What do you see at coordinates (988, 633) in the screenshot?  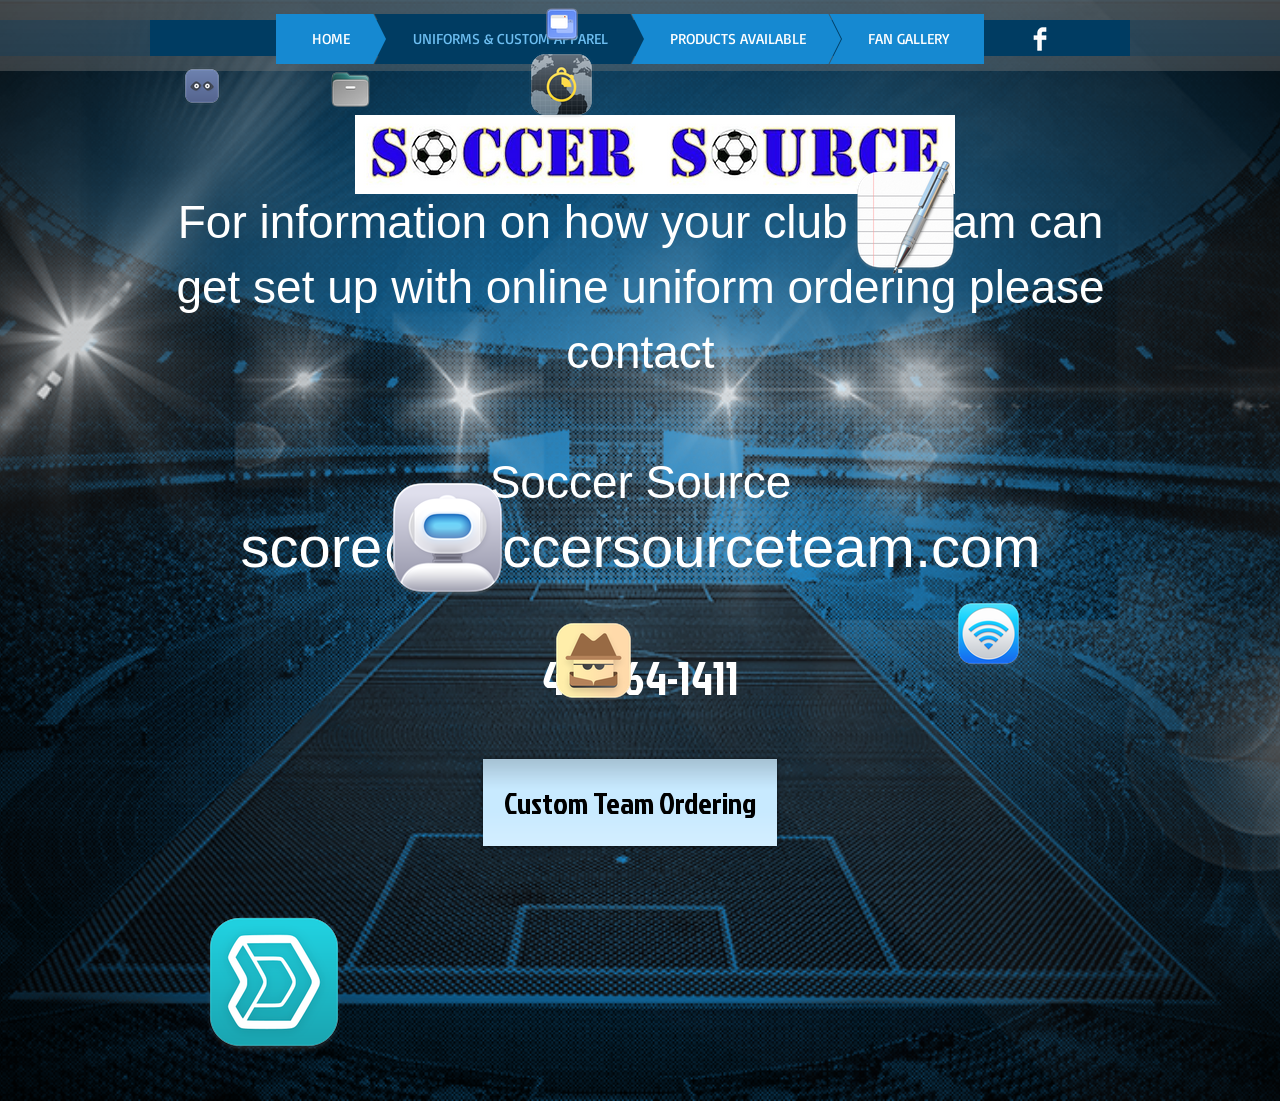 I see `open Airport Utility to manage Apple wireless devices` at bounding box center [988, 633].